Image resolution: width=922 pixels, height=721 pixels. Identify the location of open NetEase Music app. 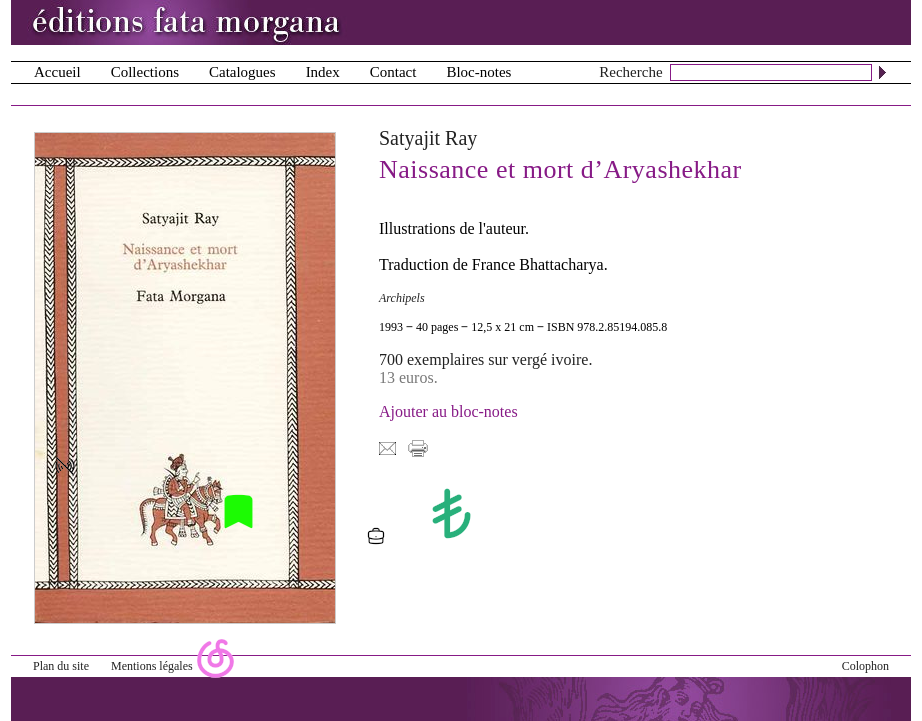
(215, 659).